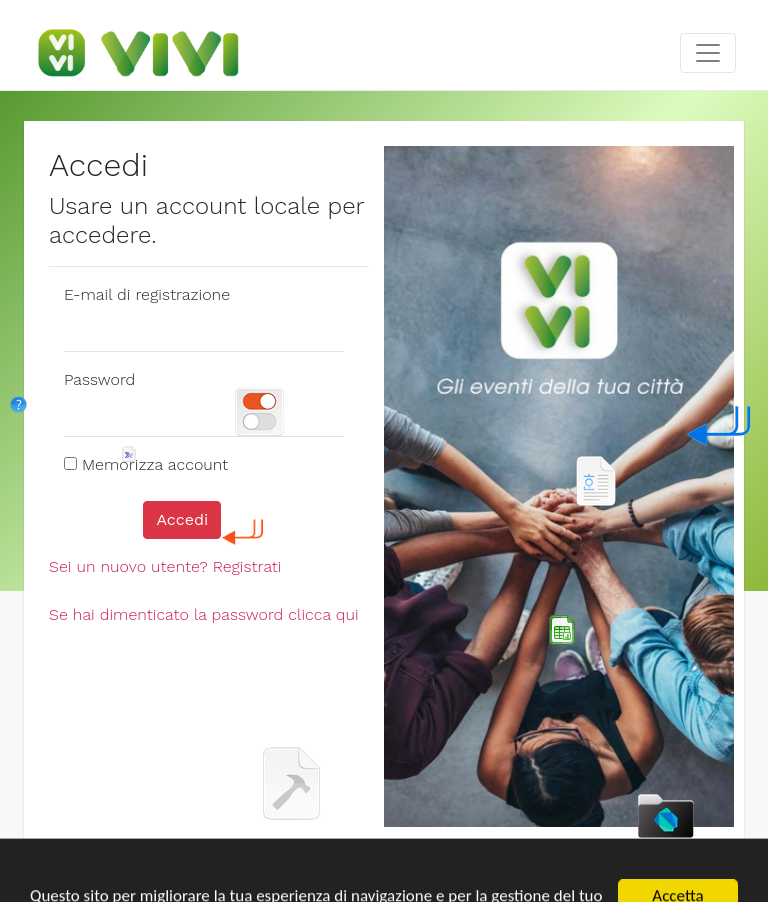 Image resolution: width=768 pixels, height=902 pixels. I want to click on access help documentation and support, so click(18, 404).